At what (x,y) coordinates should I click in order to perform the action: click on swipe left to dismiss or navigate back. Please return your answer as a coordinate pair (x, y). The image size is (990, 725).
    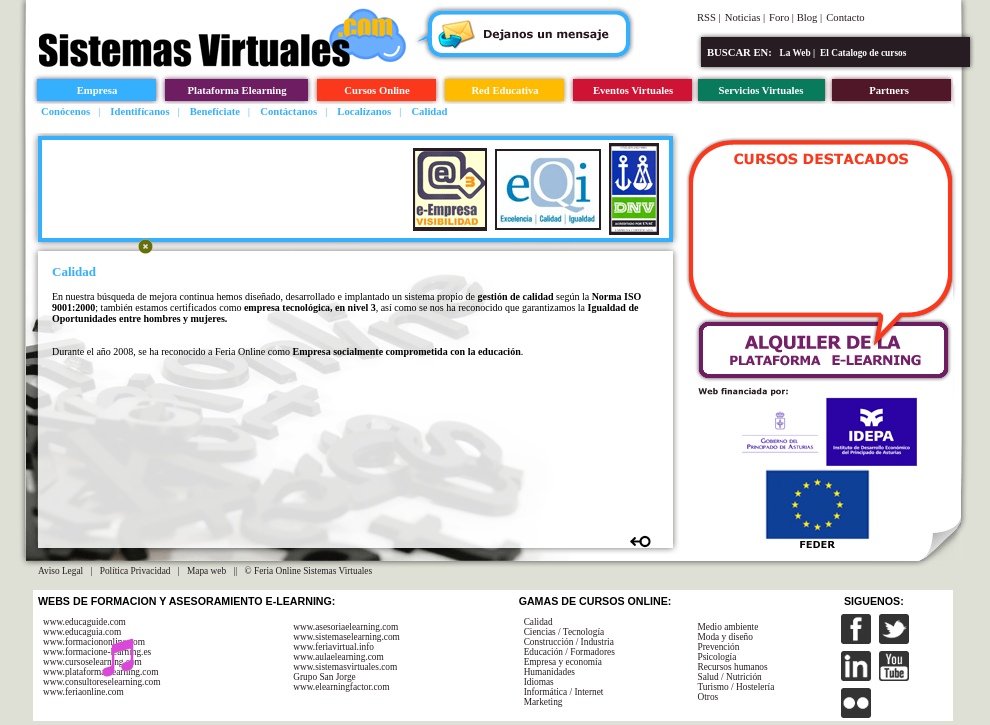
    Looking at the image, I should click on (640, 541).